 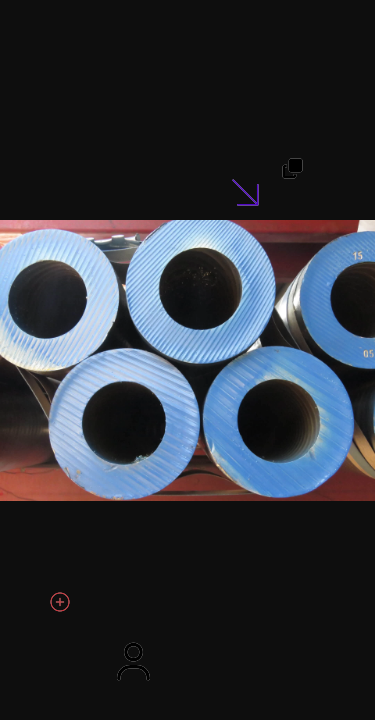 I want to click on duplicate or copy an item, so click(x=292, y=168).